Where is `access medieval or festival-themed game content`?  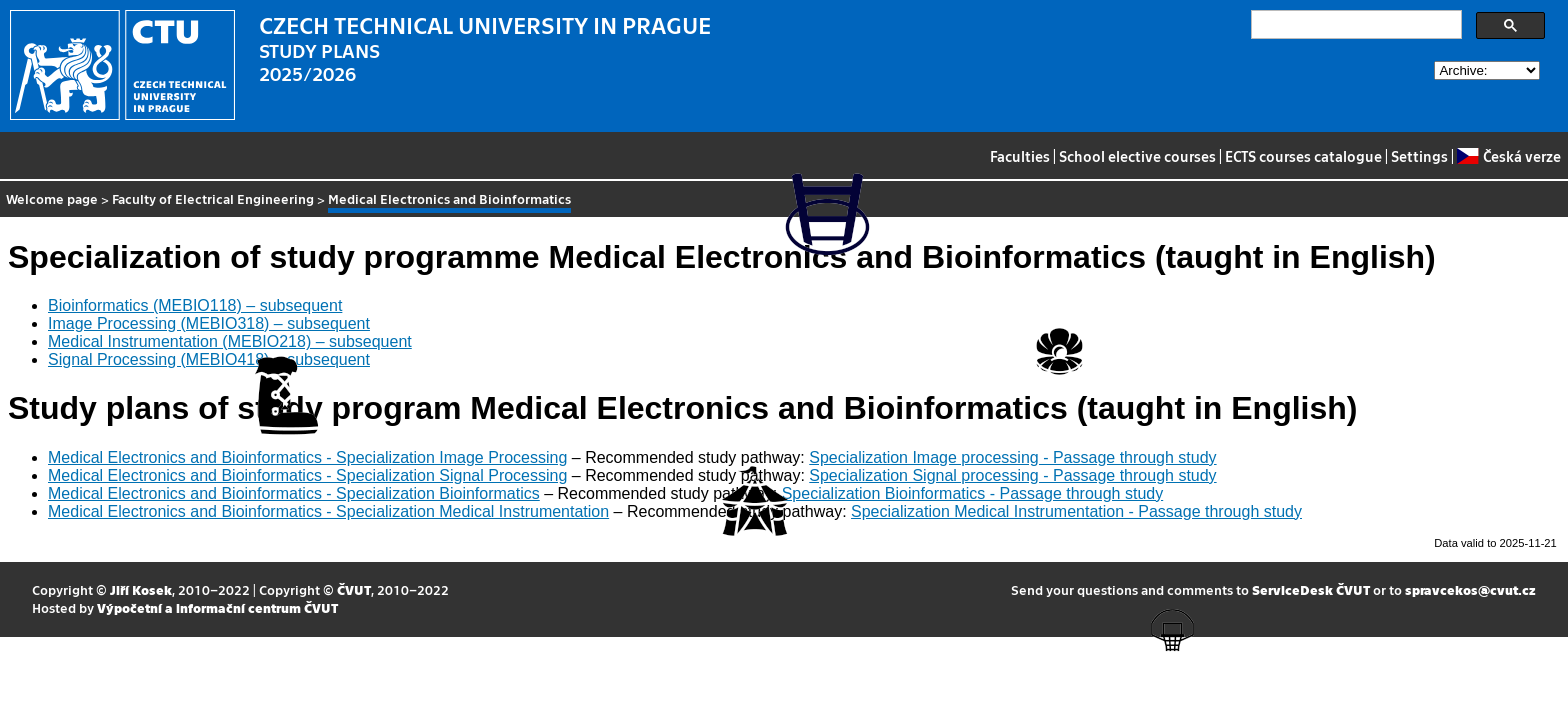
access medieval or festival-themed game content is located at coordinates (755, 501).